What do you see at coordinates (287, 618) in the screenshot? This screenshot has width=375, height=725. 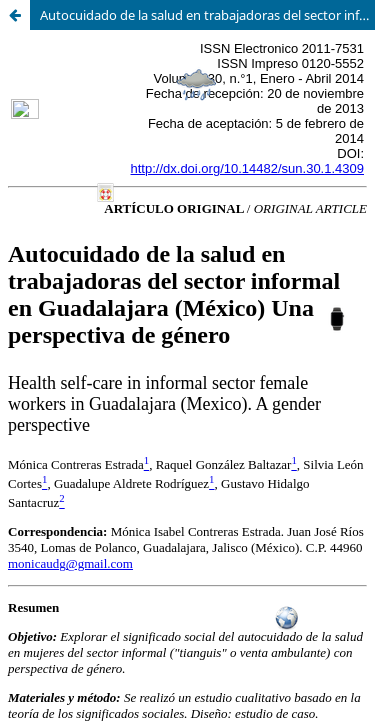 I see `access internet and web applications` at bounding box center [287, 618].